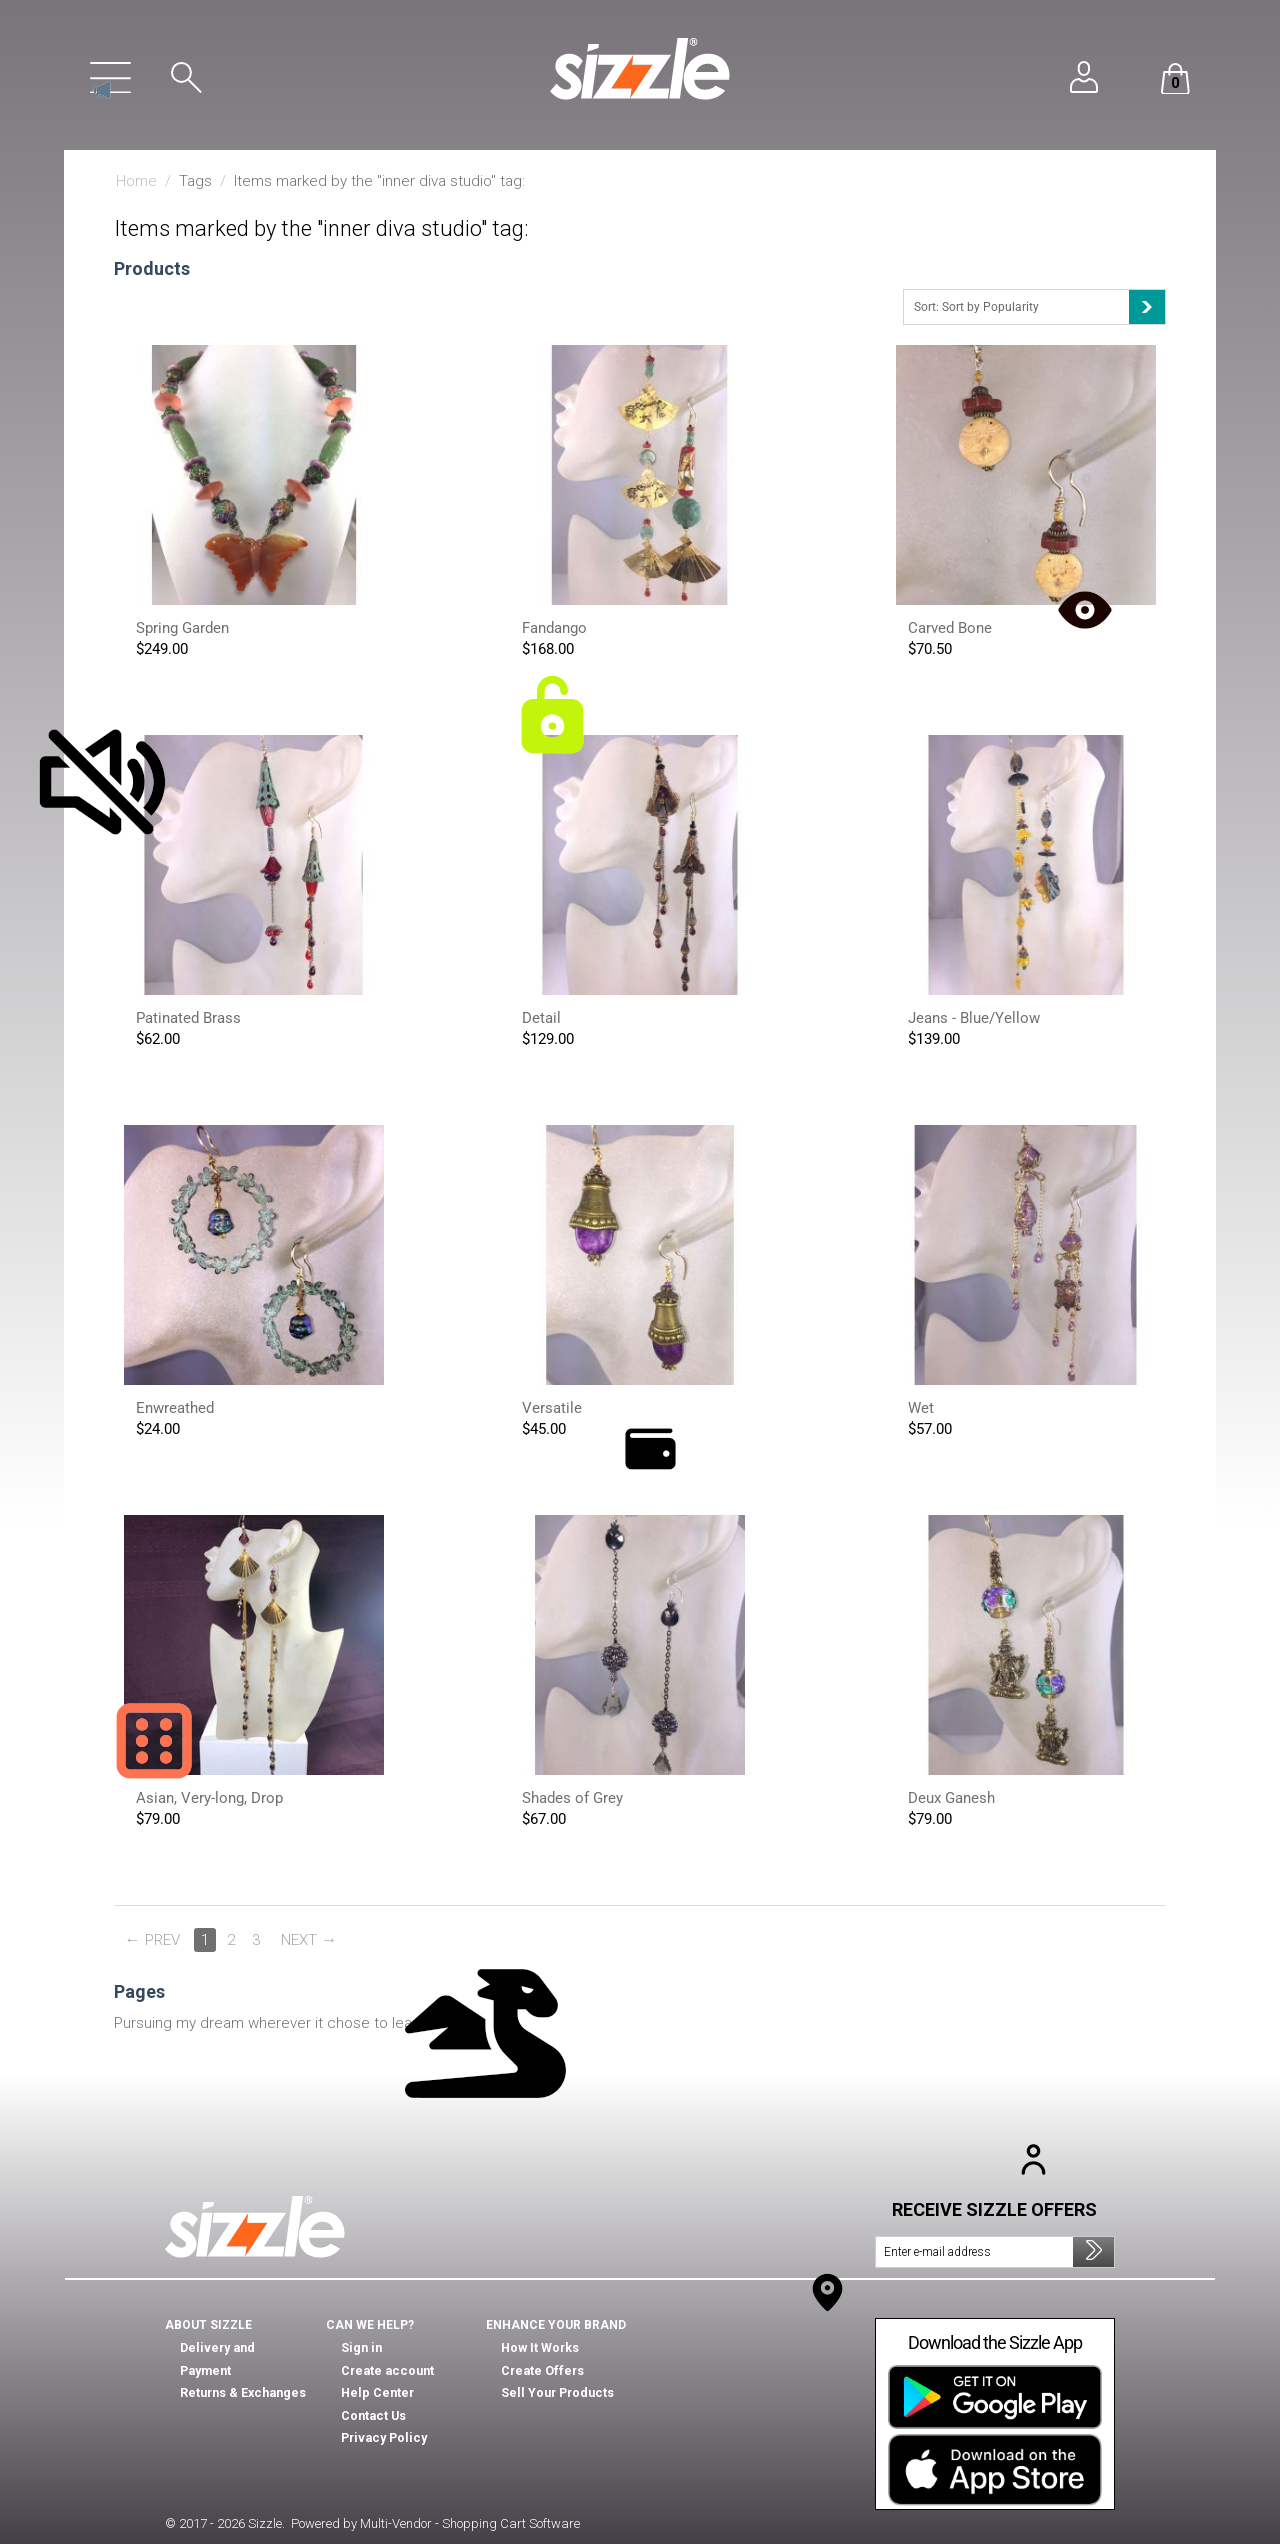 Image resolution: width=1280 pixels, height=2544 pixels. Describe the element at coordinates (1085, 610) in the screenshot. I see `view or preview content` at that location.